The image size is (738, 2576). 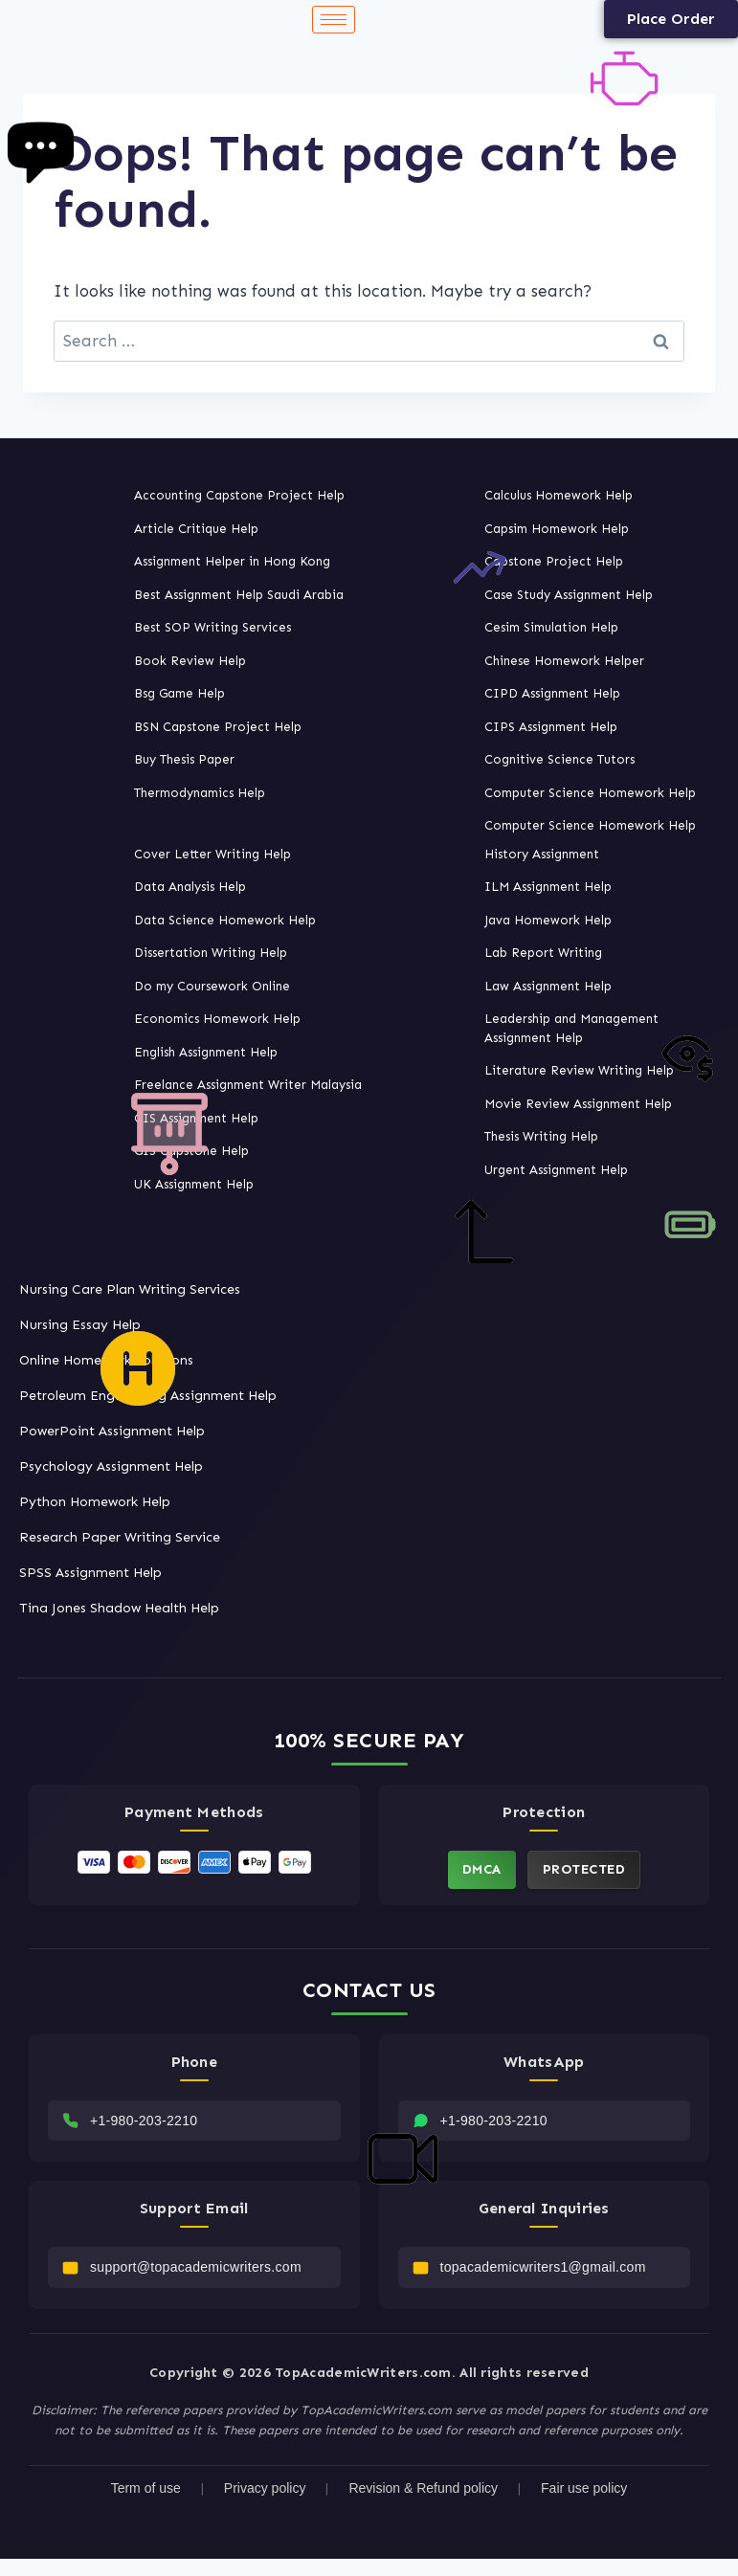 What do you see at coordinates (690, 1223) in the screenshot?
I see `indicates battery is fully charged` at bounding box center [690, 1223].